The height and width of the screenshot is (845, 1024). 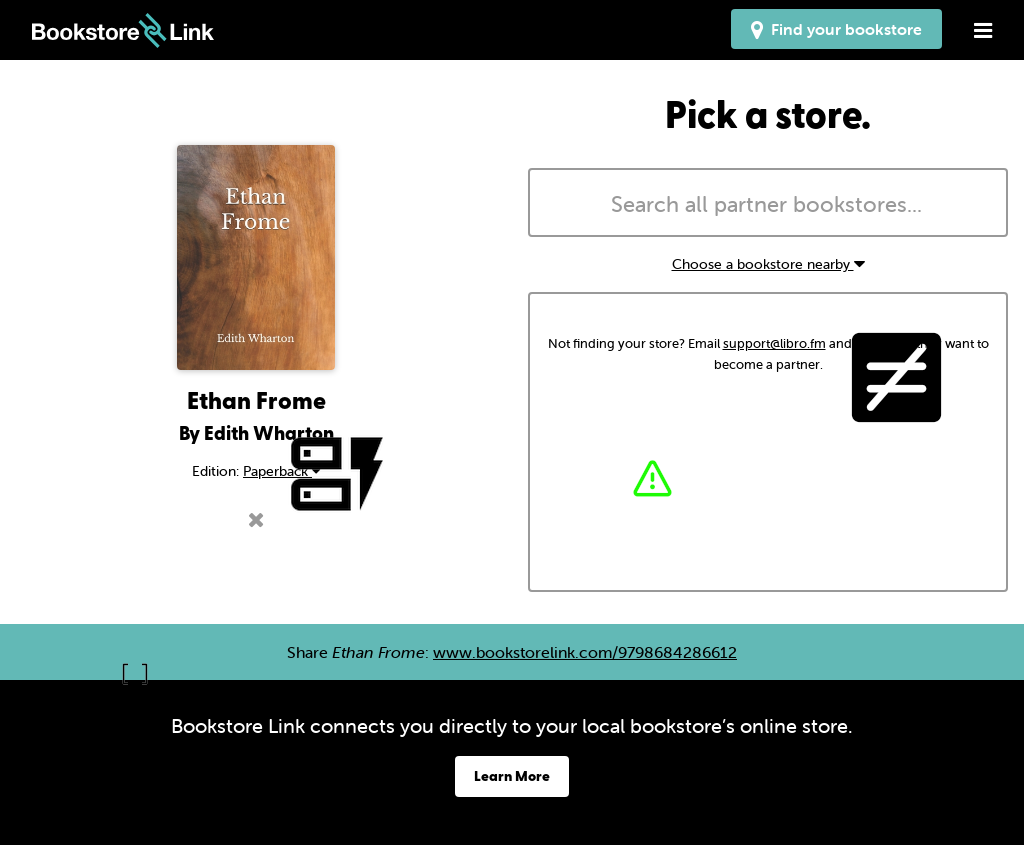 What do you see at coordinates (652, 479) in the screenshot?
I see `indicates a warning or caution state` at bounding box center [652, 479].